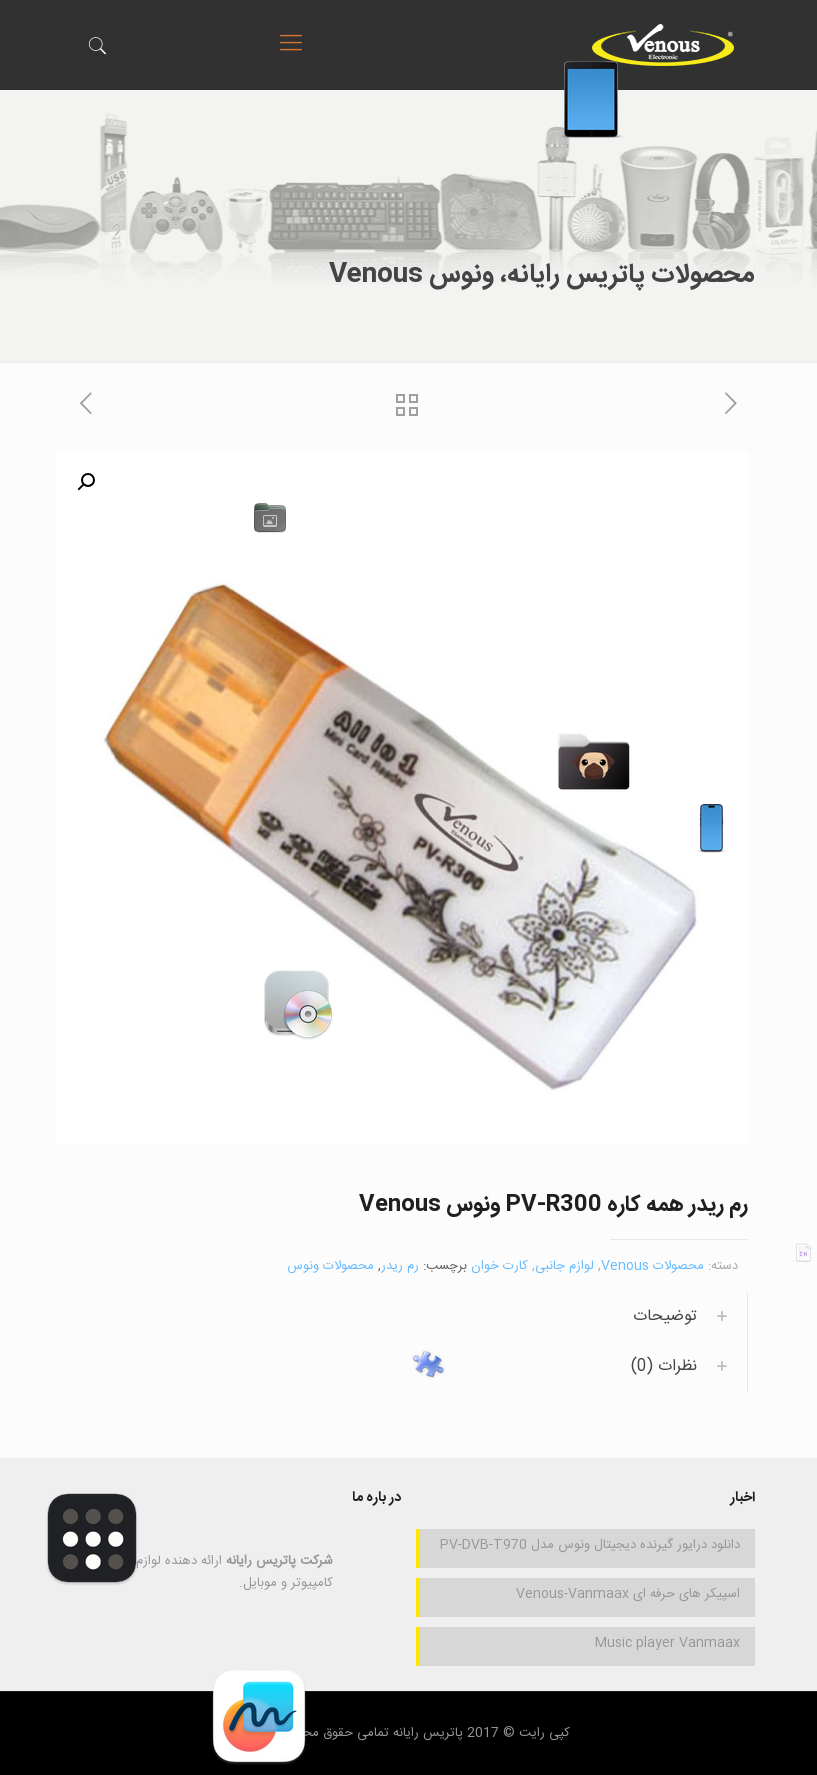 The image size is (817, 1775). What do you see at coordinates (259, 1716) in the screenshot?
I see `open freeform app for collaborative brainstorming` at bounding box center [259, 1716].